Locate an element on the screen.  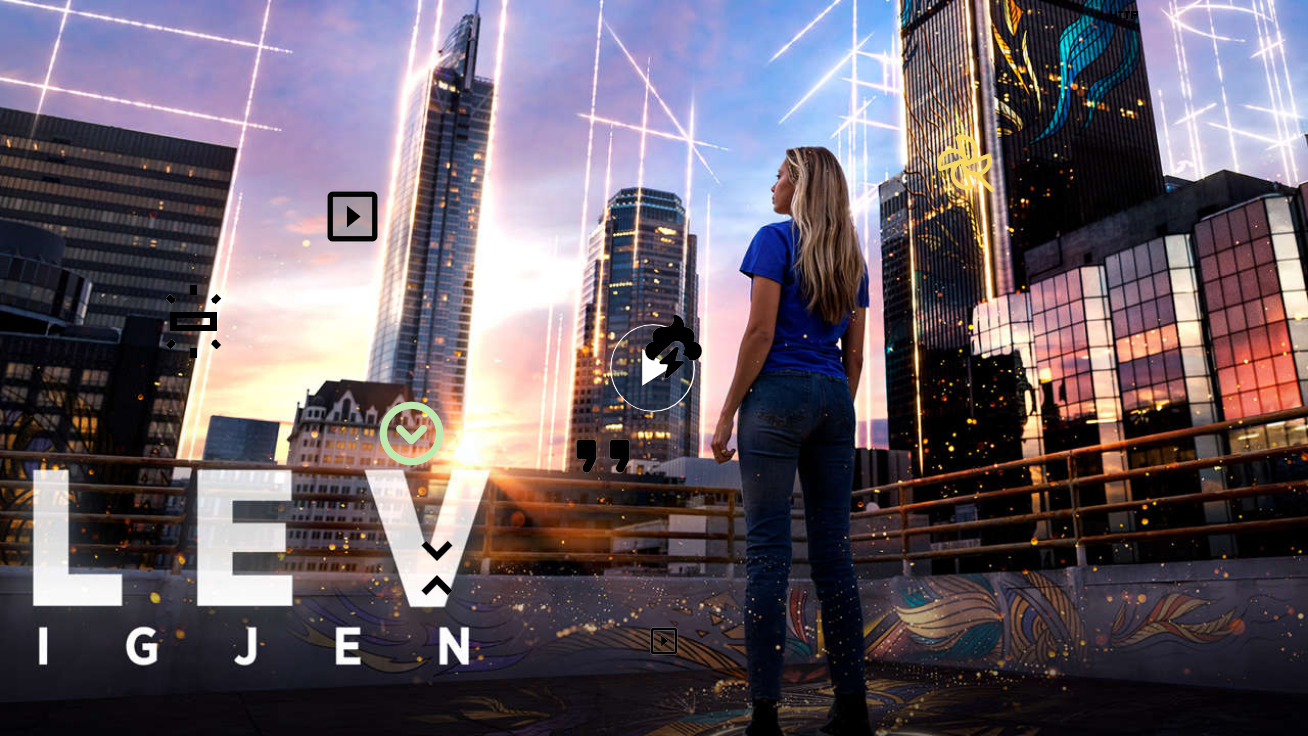
adjust screen brightness settings is located at coordinates (193, 321).